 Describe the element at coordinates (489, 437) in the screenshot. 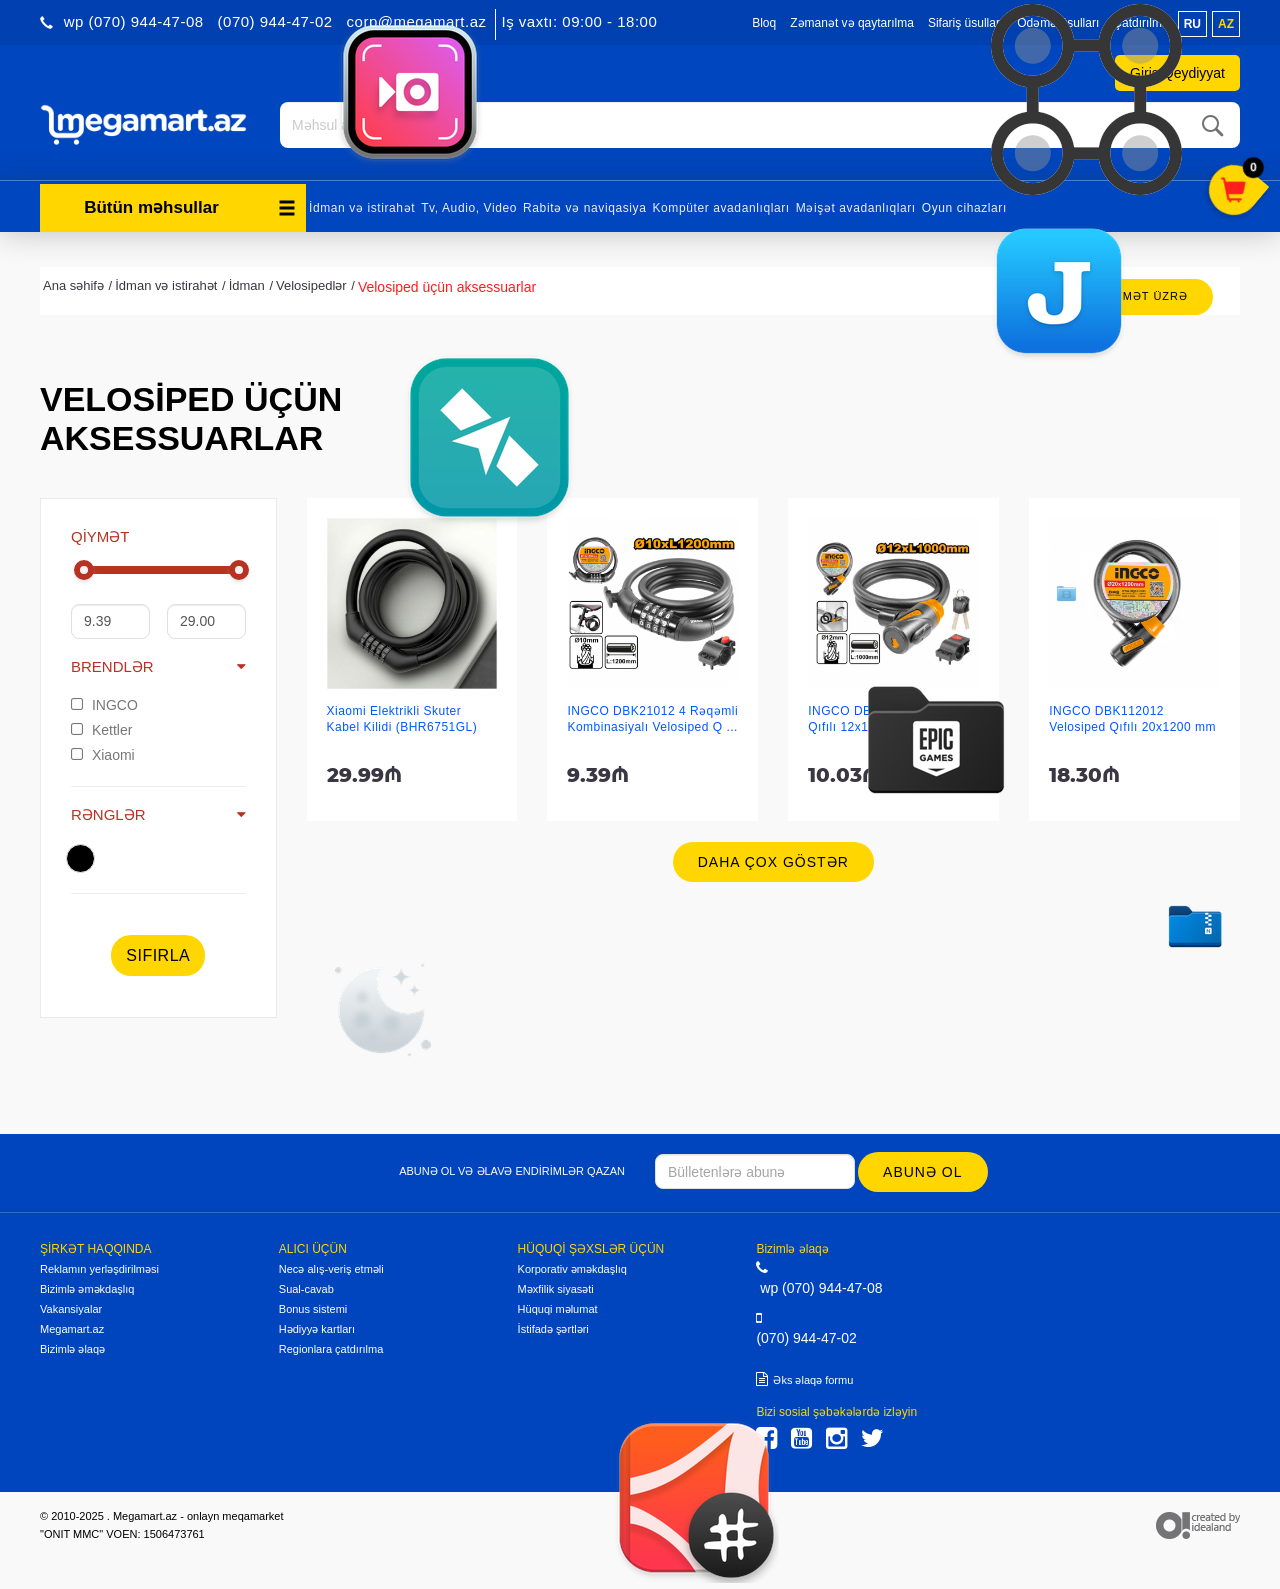

I see `launch gpredict satellite tracking application` at that location.